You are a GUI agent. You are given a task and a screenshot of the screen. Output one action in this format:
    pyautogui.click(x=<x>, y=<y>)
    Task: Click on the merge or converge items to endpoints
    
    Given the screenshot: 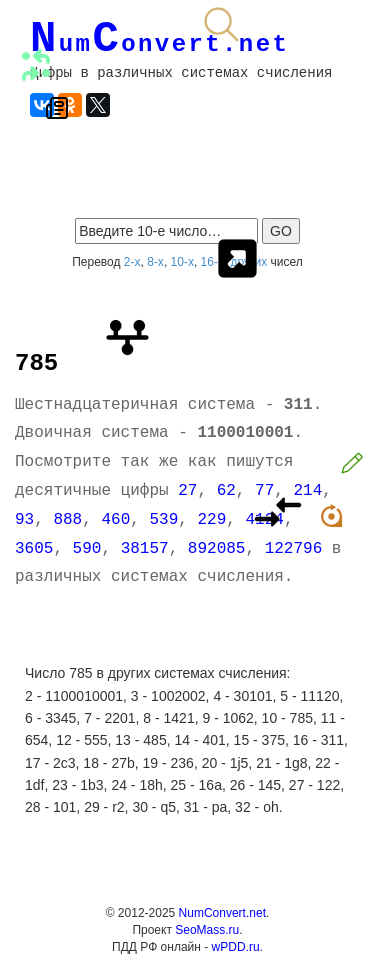 What is the action you would take?
    pyautogui.click(x=36, y=66)
    